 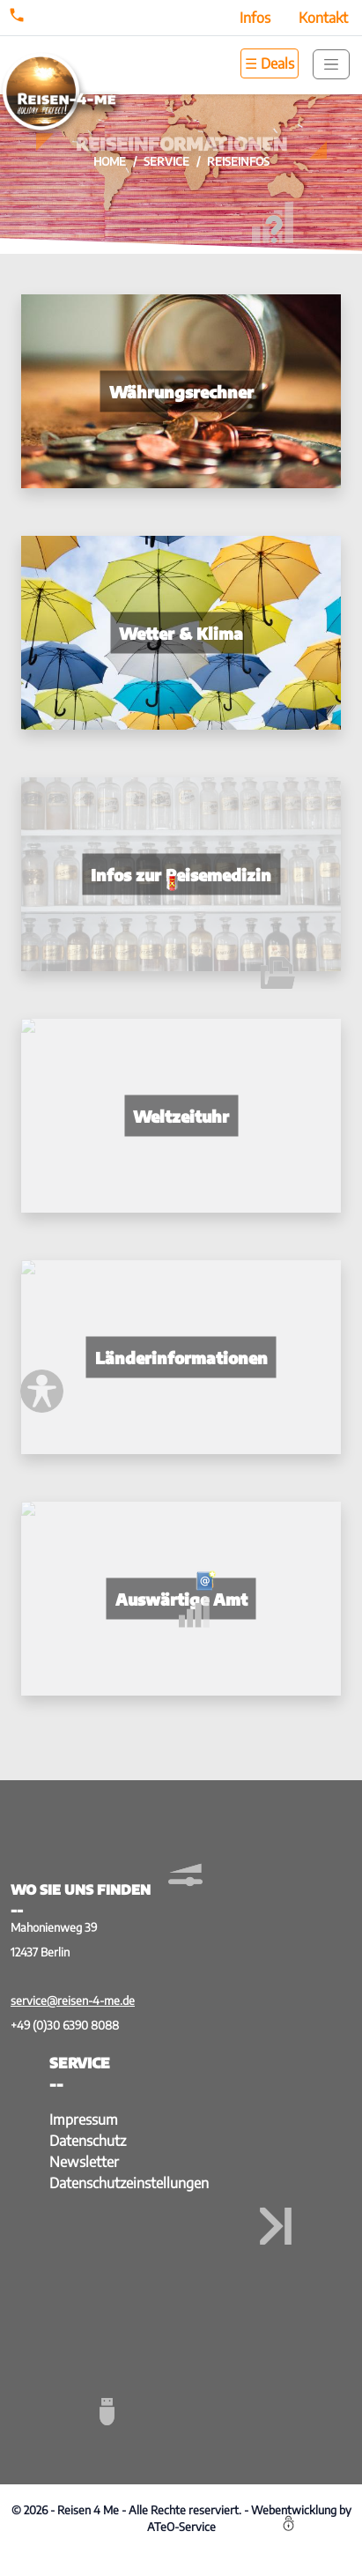 What do you see at coordinates (195, 1613) in the screenshot?
I see `indicates good cellular signal strength` at bounding box center [195, 1613].